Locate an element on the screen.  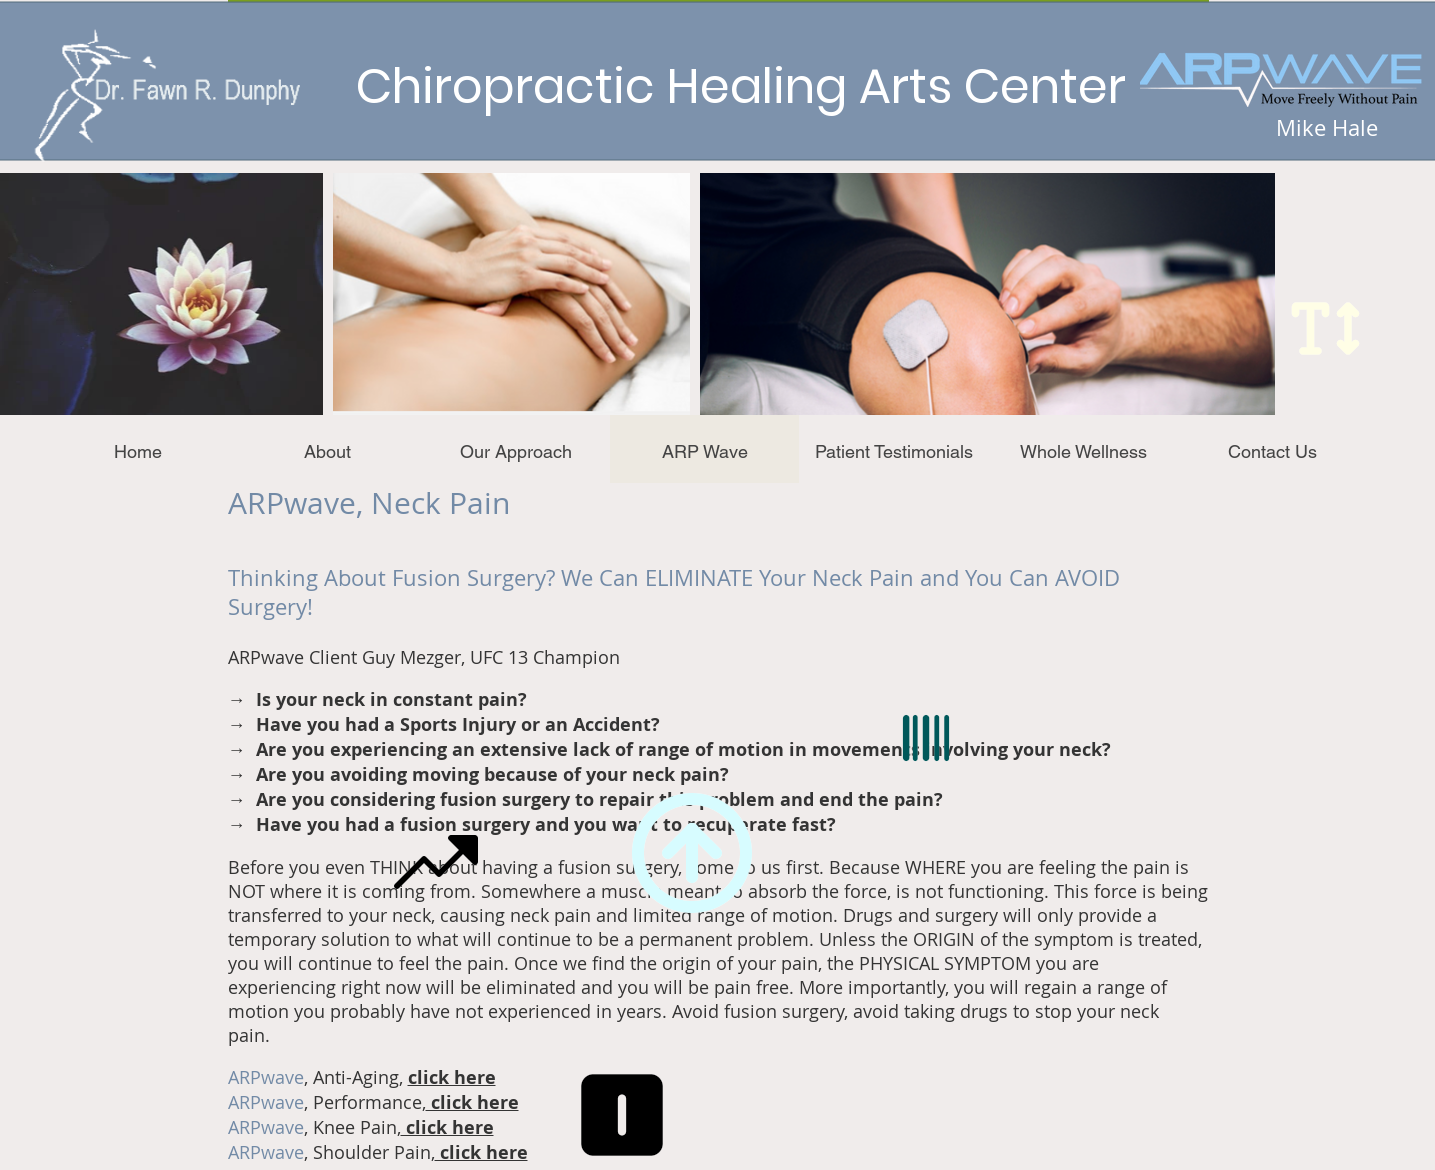
view trending or popular content is located at coordinates (436, 865).